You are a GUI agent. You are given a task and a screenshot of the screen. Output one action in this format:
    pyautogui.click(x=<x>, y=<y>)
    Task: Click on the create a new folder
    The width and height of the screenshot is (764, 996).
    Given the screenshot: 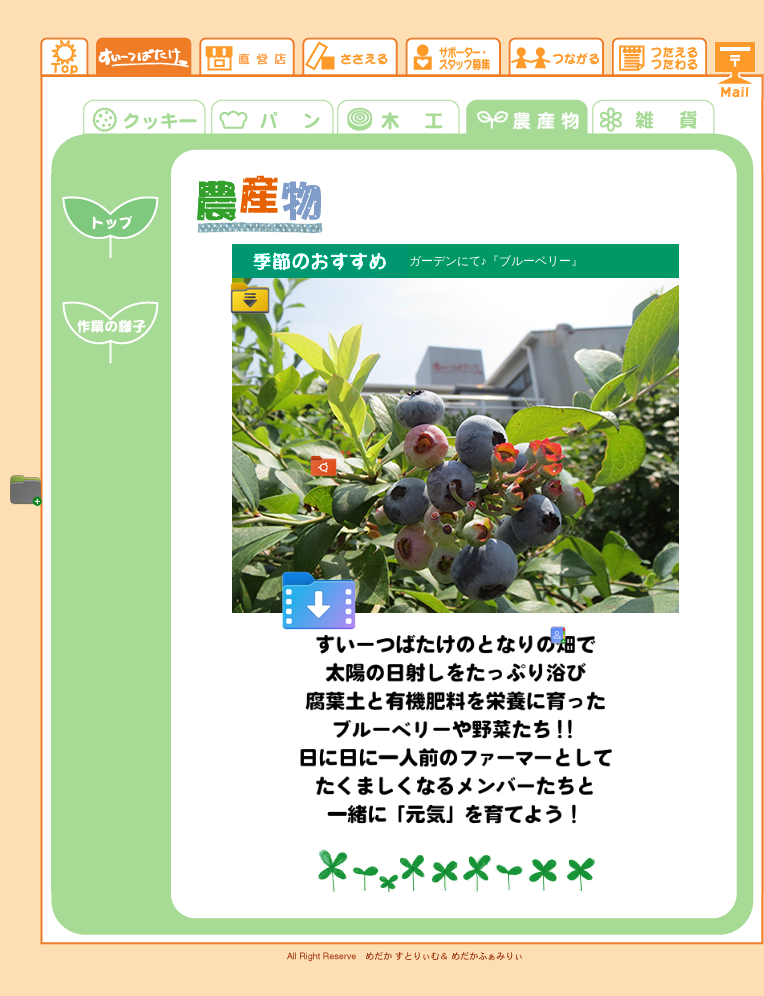 What is the action you would take?
    pyautogui.click(x=25, y=489)
    